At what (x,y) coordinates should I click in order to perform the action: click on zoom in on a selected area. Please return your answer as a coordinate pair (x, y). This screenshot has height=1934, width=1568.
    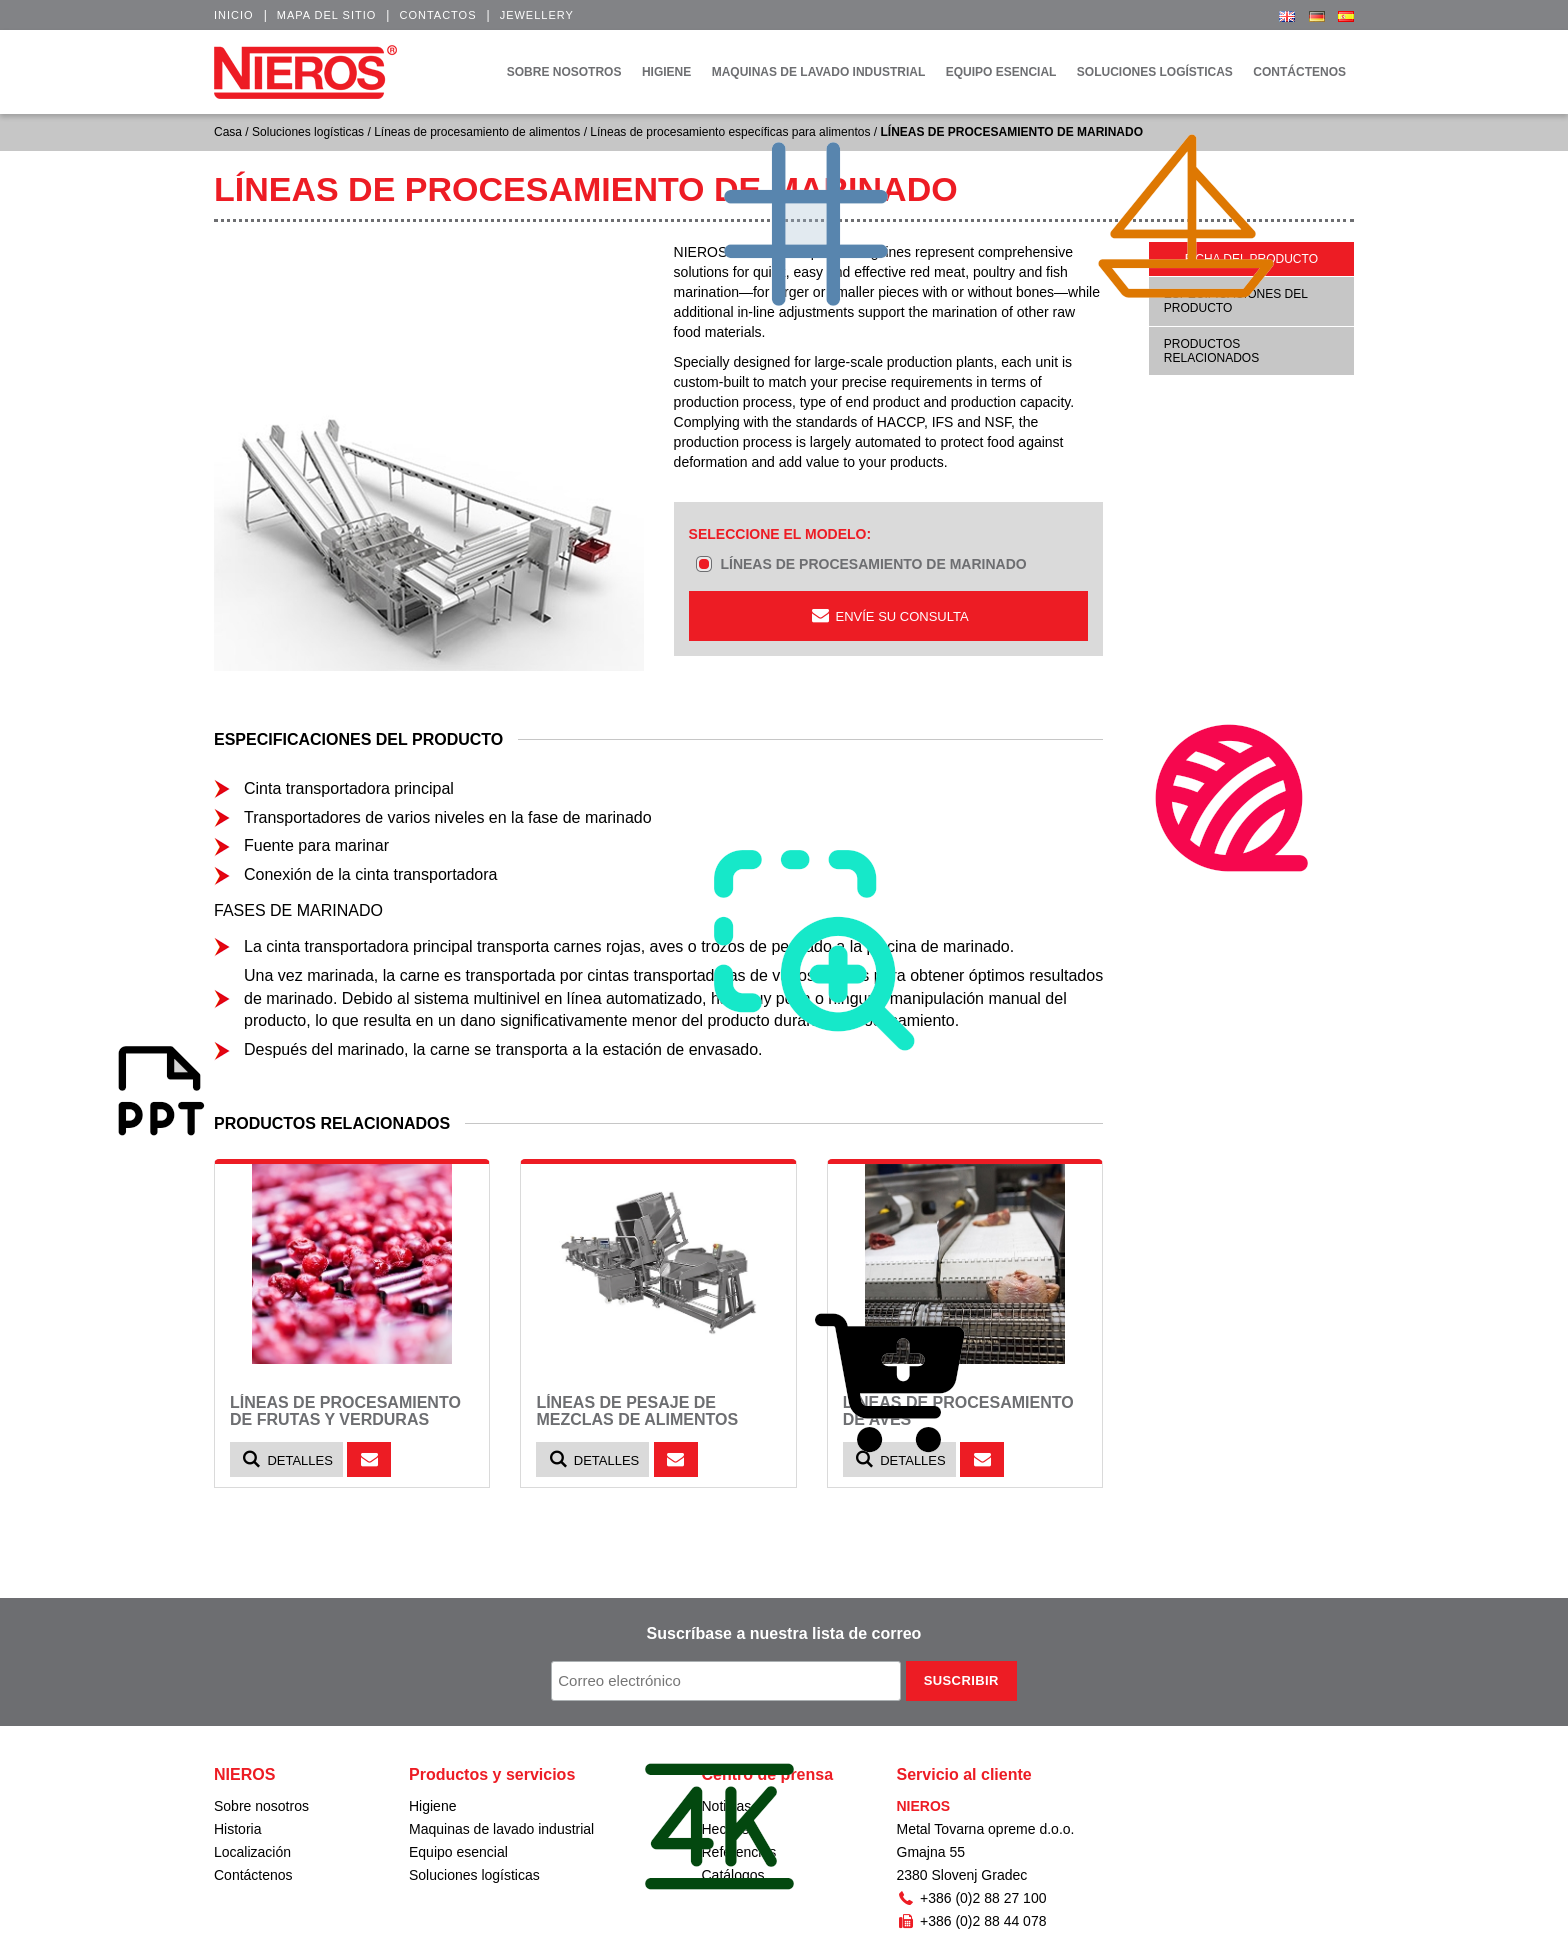
    Looking at the image, I should click on (809, 945).